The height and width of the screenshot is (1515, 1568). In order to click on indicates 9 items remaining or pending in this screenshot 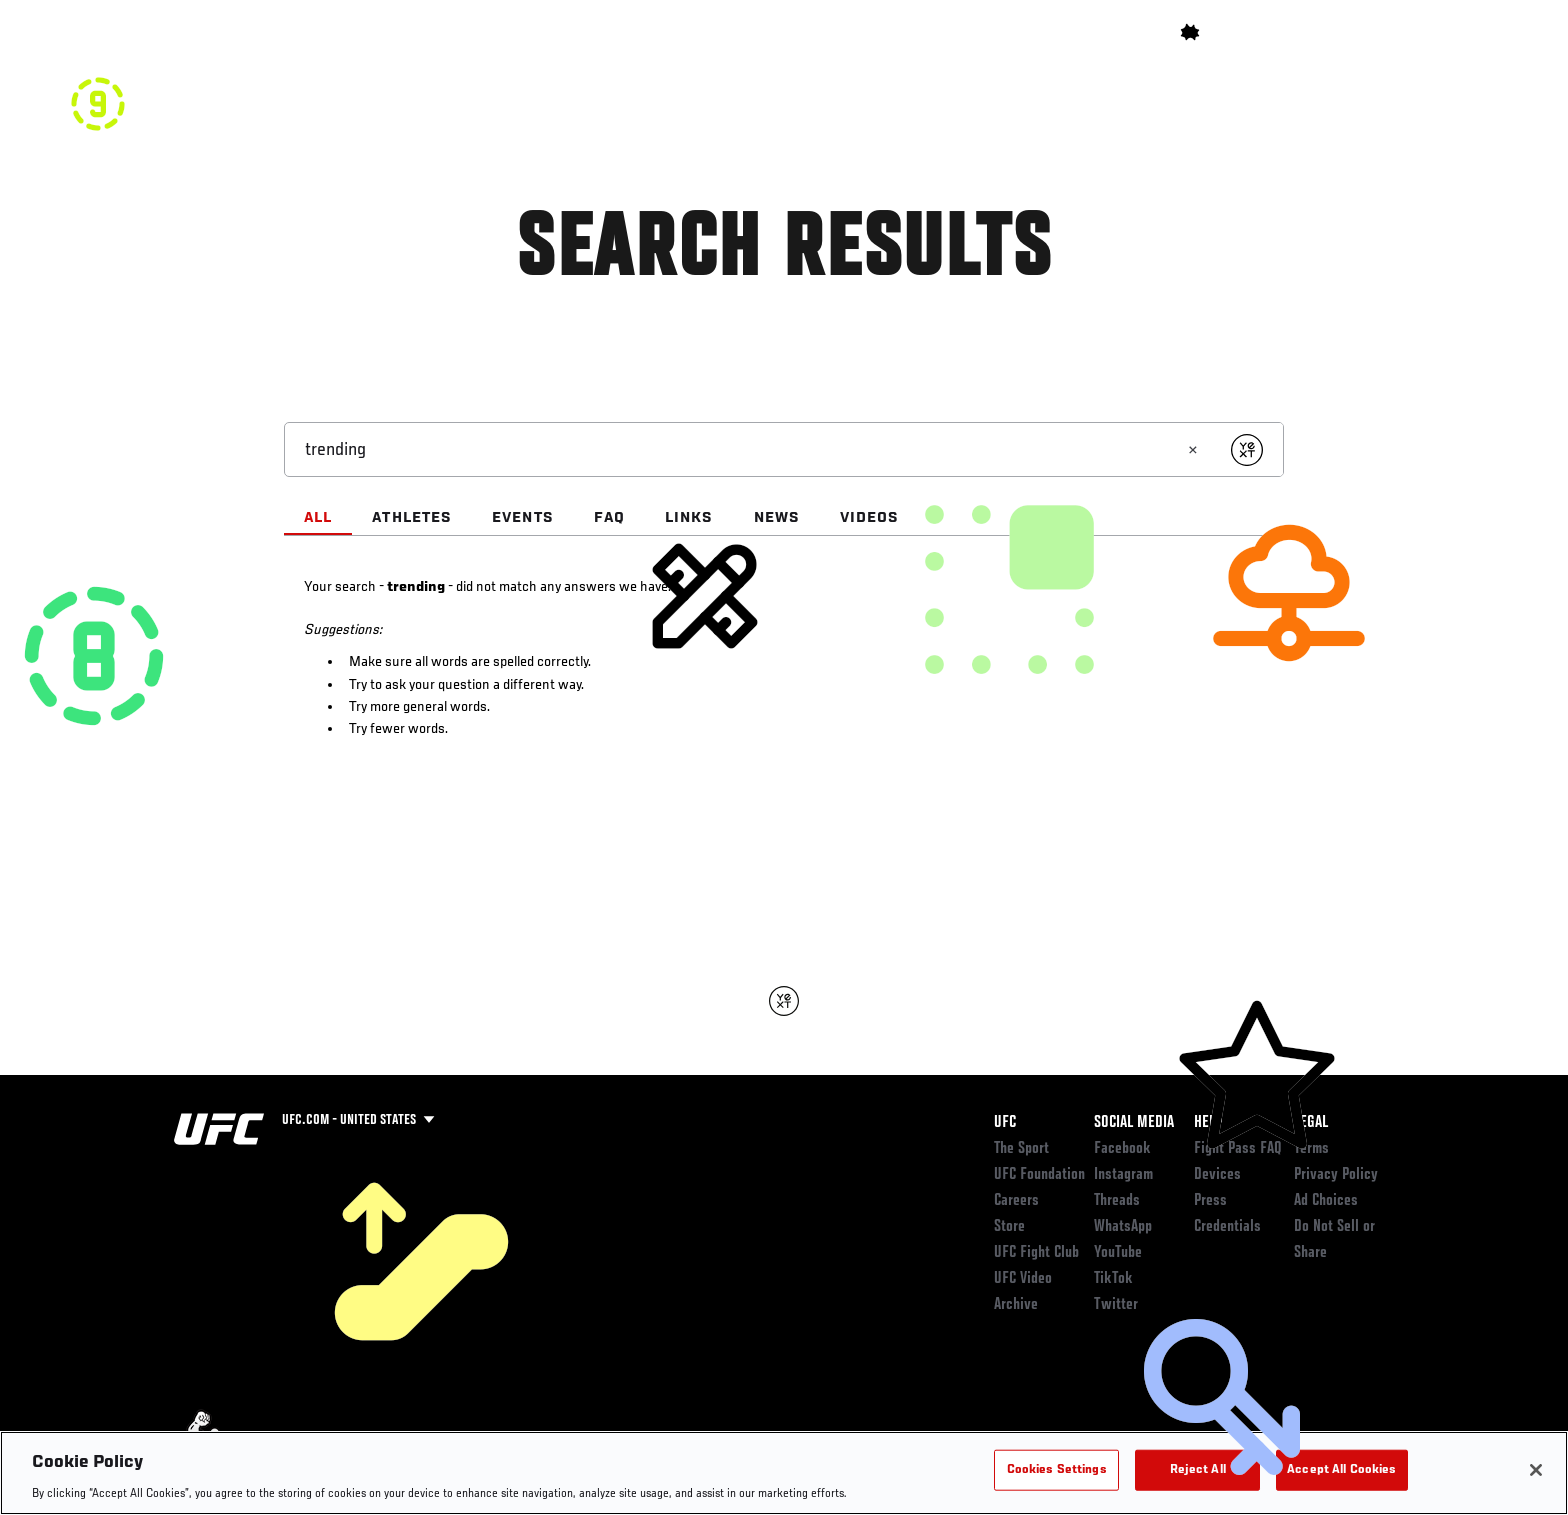, I will do `click(98, 104)`.